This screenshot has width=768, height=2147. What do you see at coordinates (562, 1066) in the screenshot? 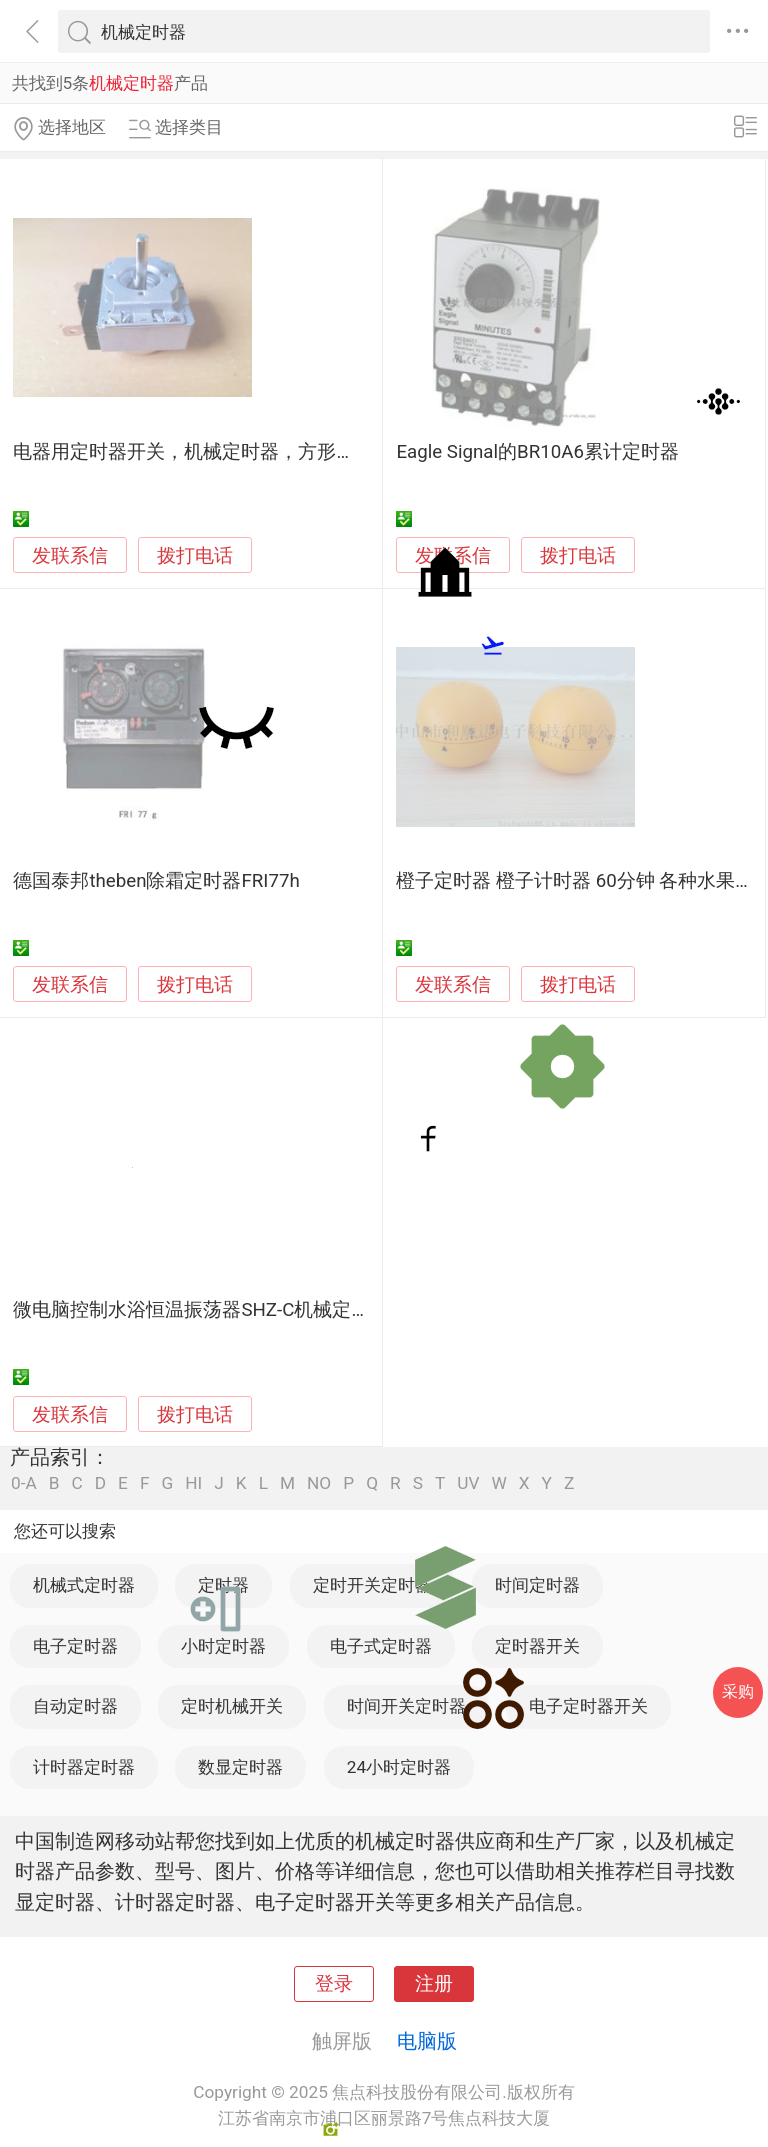
I see `access settings or preferences` at bounding box center [562, 1066].